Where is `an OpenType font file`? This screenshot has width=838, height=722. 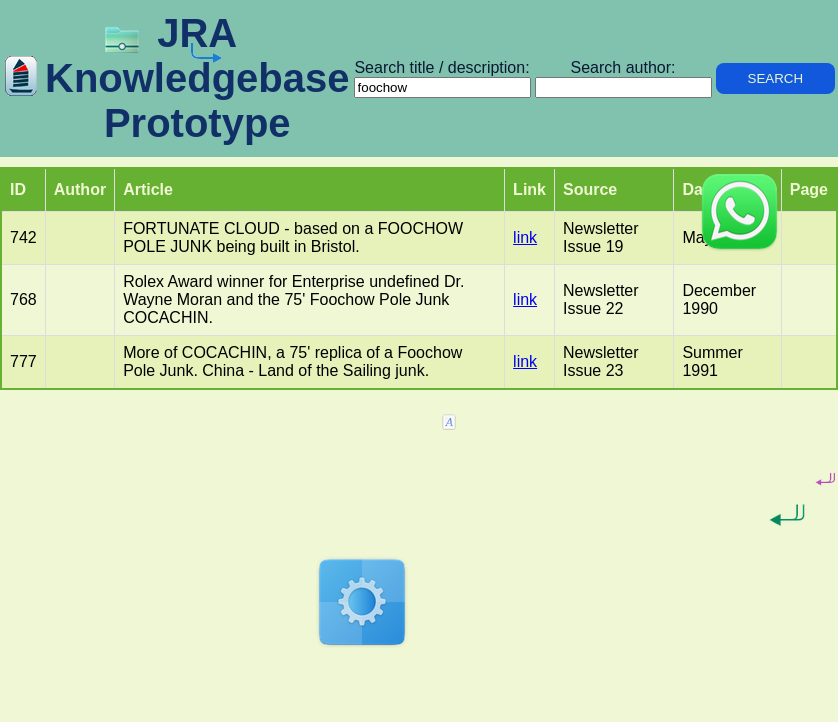 an OpenType font file is located at coordinates (449, 422).